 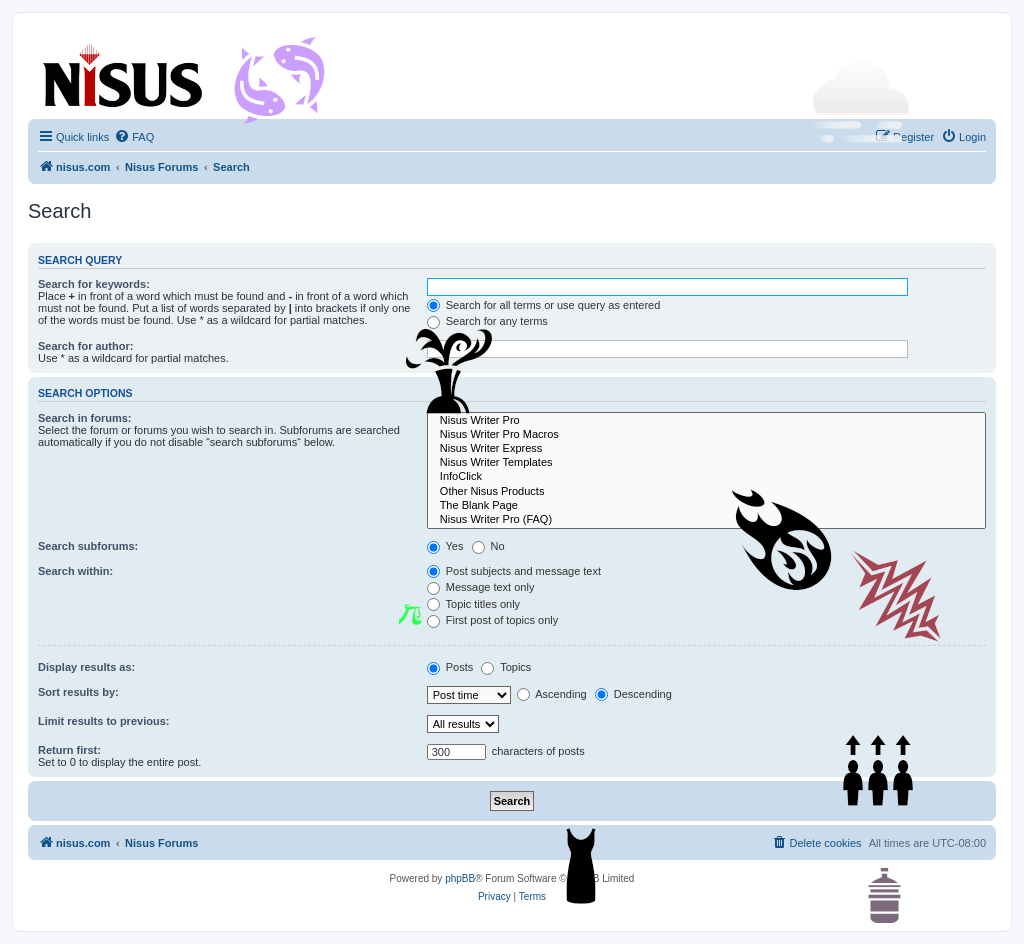 What do you see at coordinates (449, 371) in the screenshot?
I see `potion or magical item in inventory` at bounding box center [449, 371].